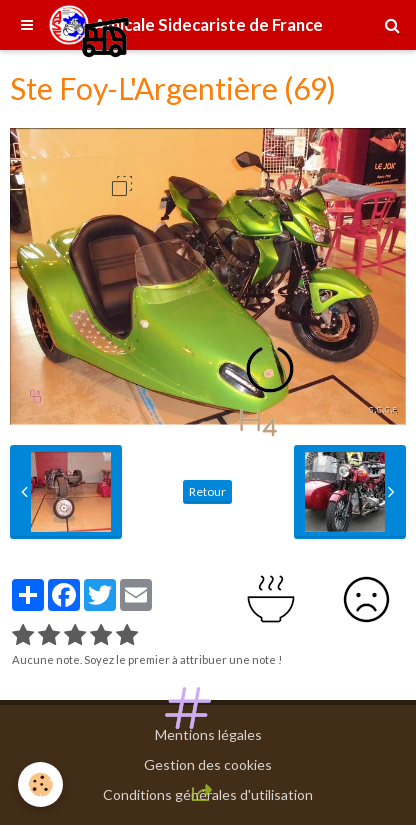  I want to click on indicate negative feedback or dissatisfaction, so click(366, 599).